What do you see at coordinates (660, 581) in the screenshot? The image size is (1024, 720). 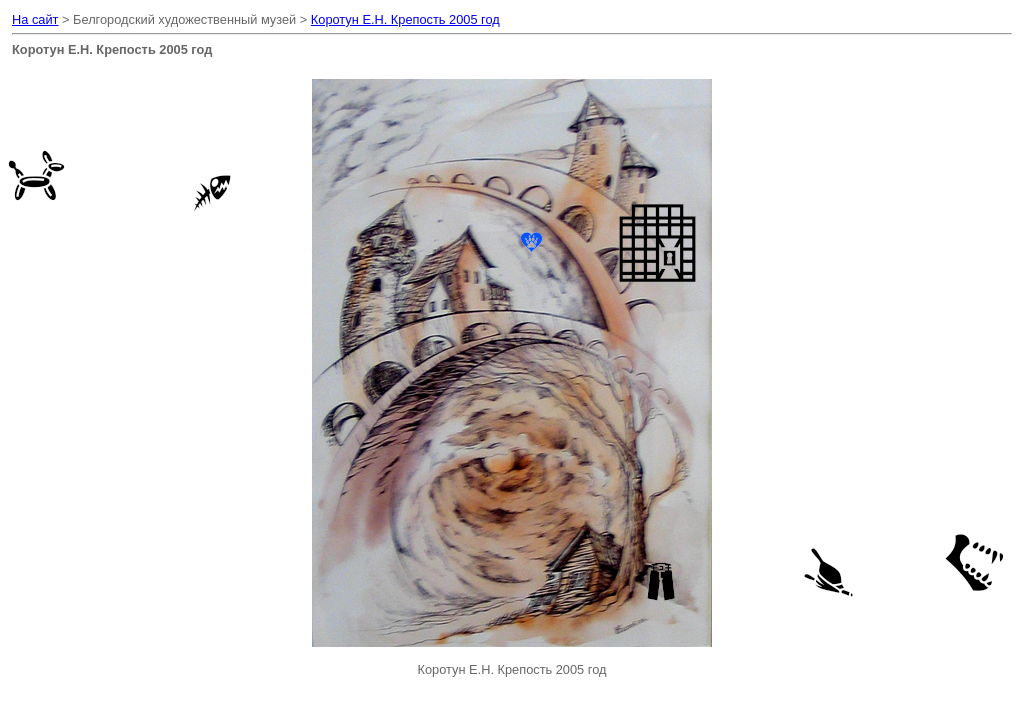 I see `browse pants or bottoms in a clothing app` at bounding box center [660, 581].